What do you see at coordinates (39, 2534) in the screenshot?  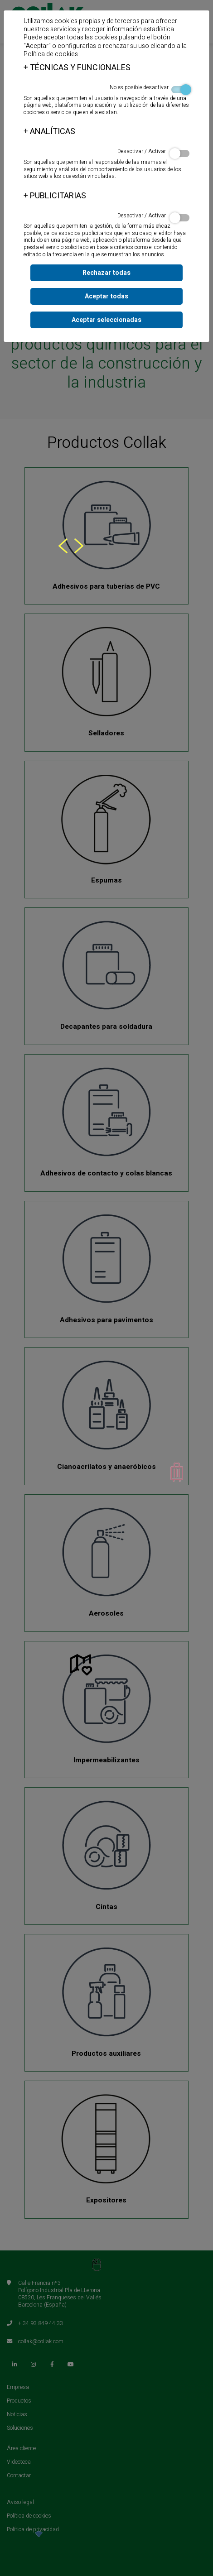 I see `indicates strong wifi signal strength` at bounding box center [39, 2534].